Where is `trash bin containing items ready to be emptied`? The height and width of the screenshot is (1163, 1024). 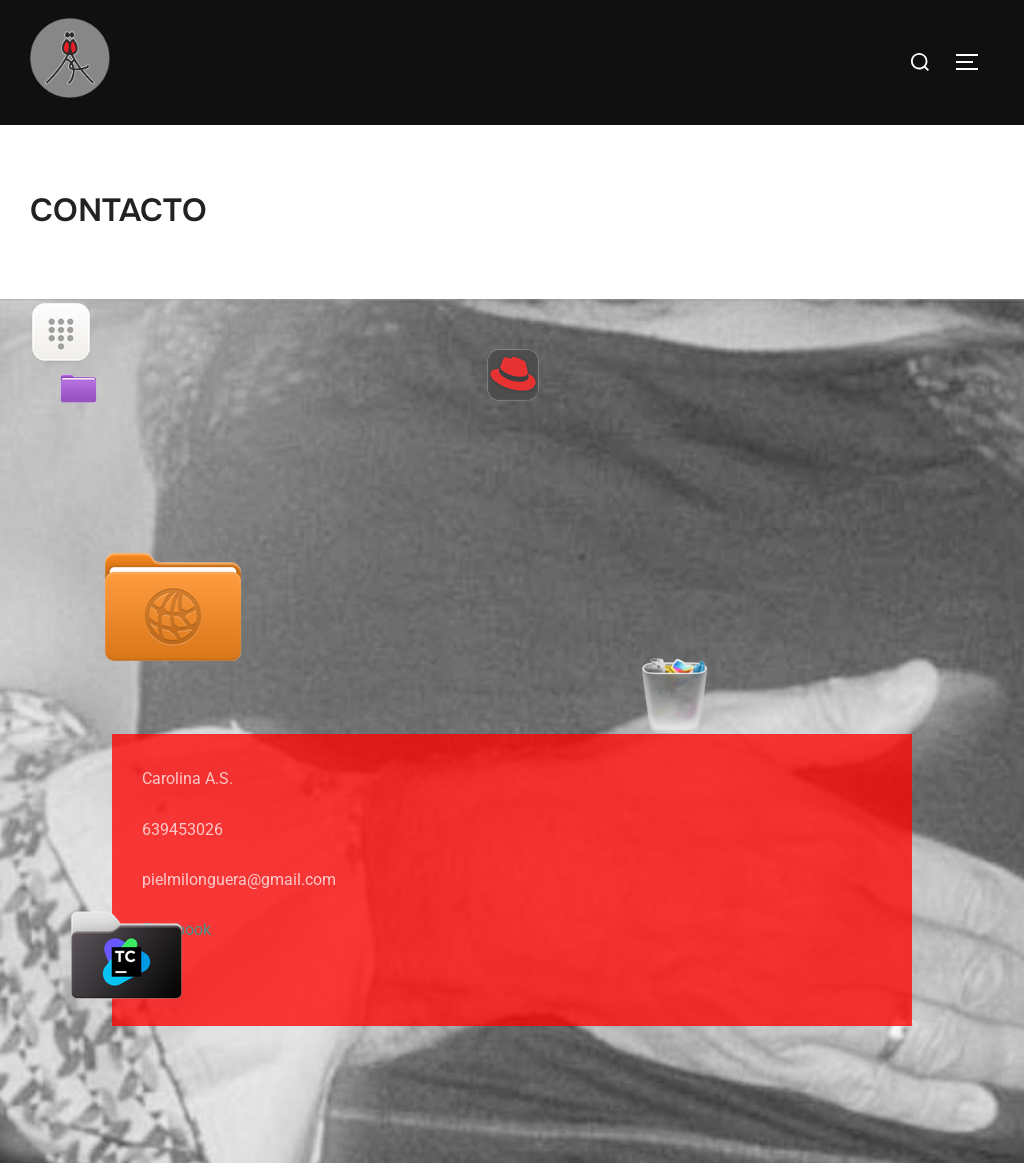 trash bin containing items ready to be emptied is located at coordinates (674, 696).